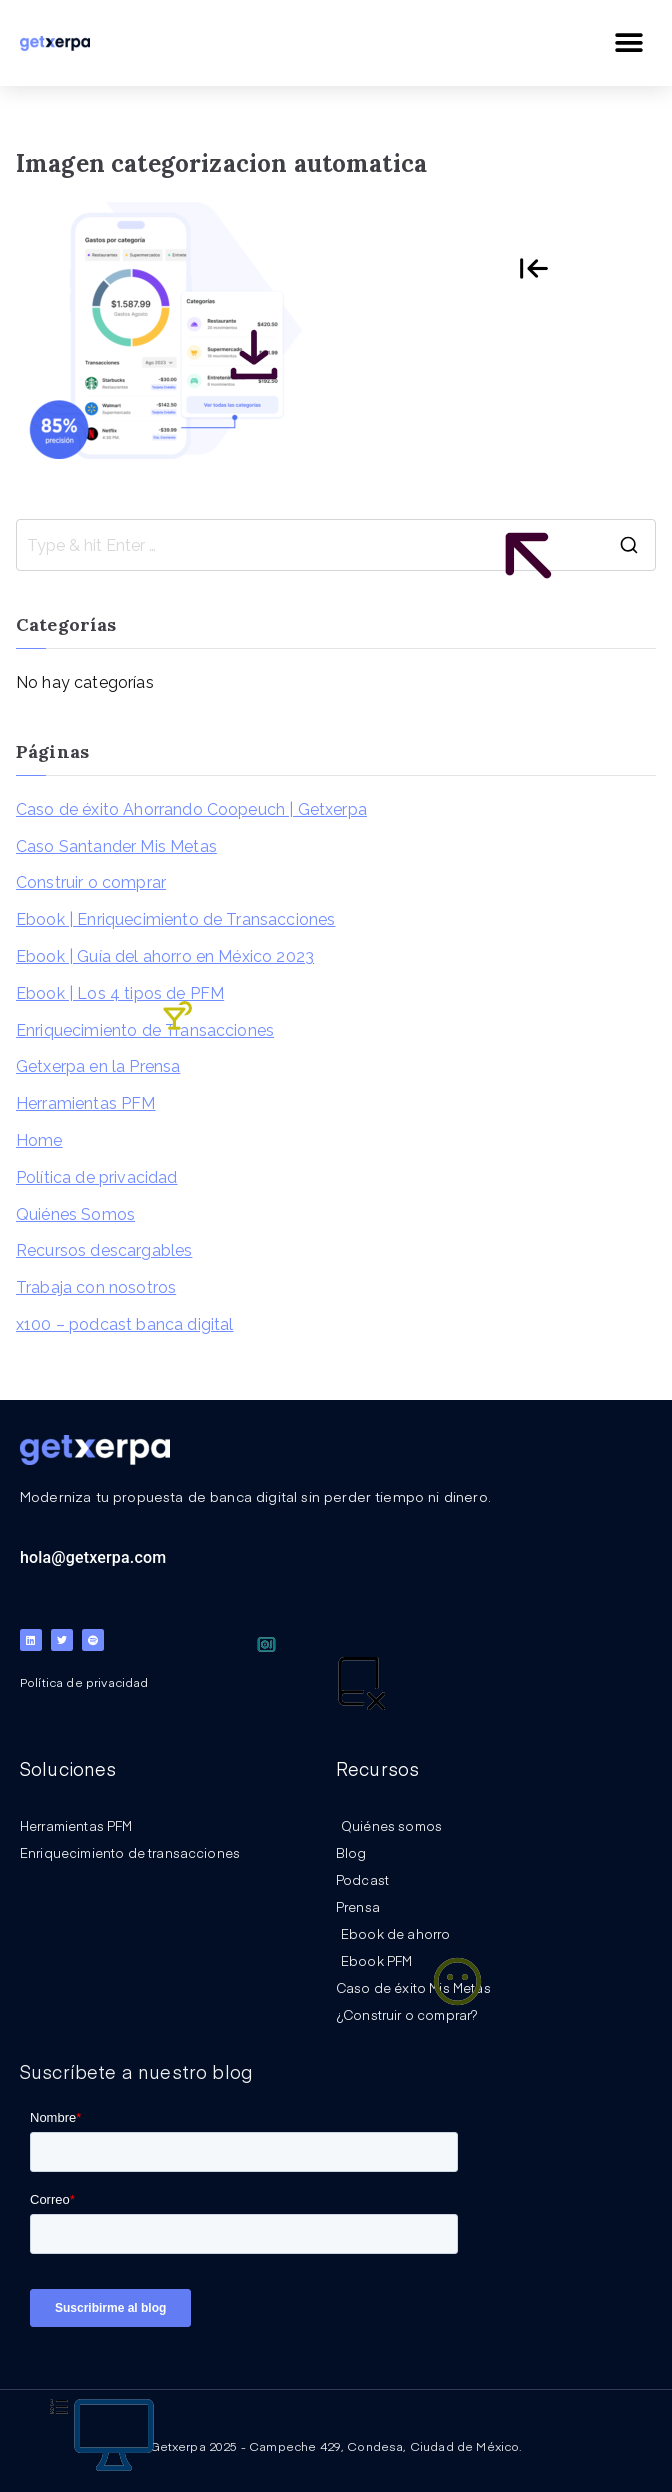  I want to click on view on desktop device, so click(114, 2435).